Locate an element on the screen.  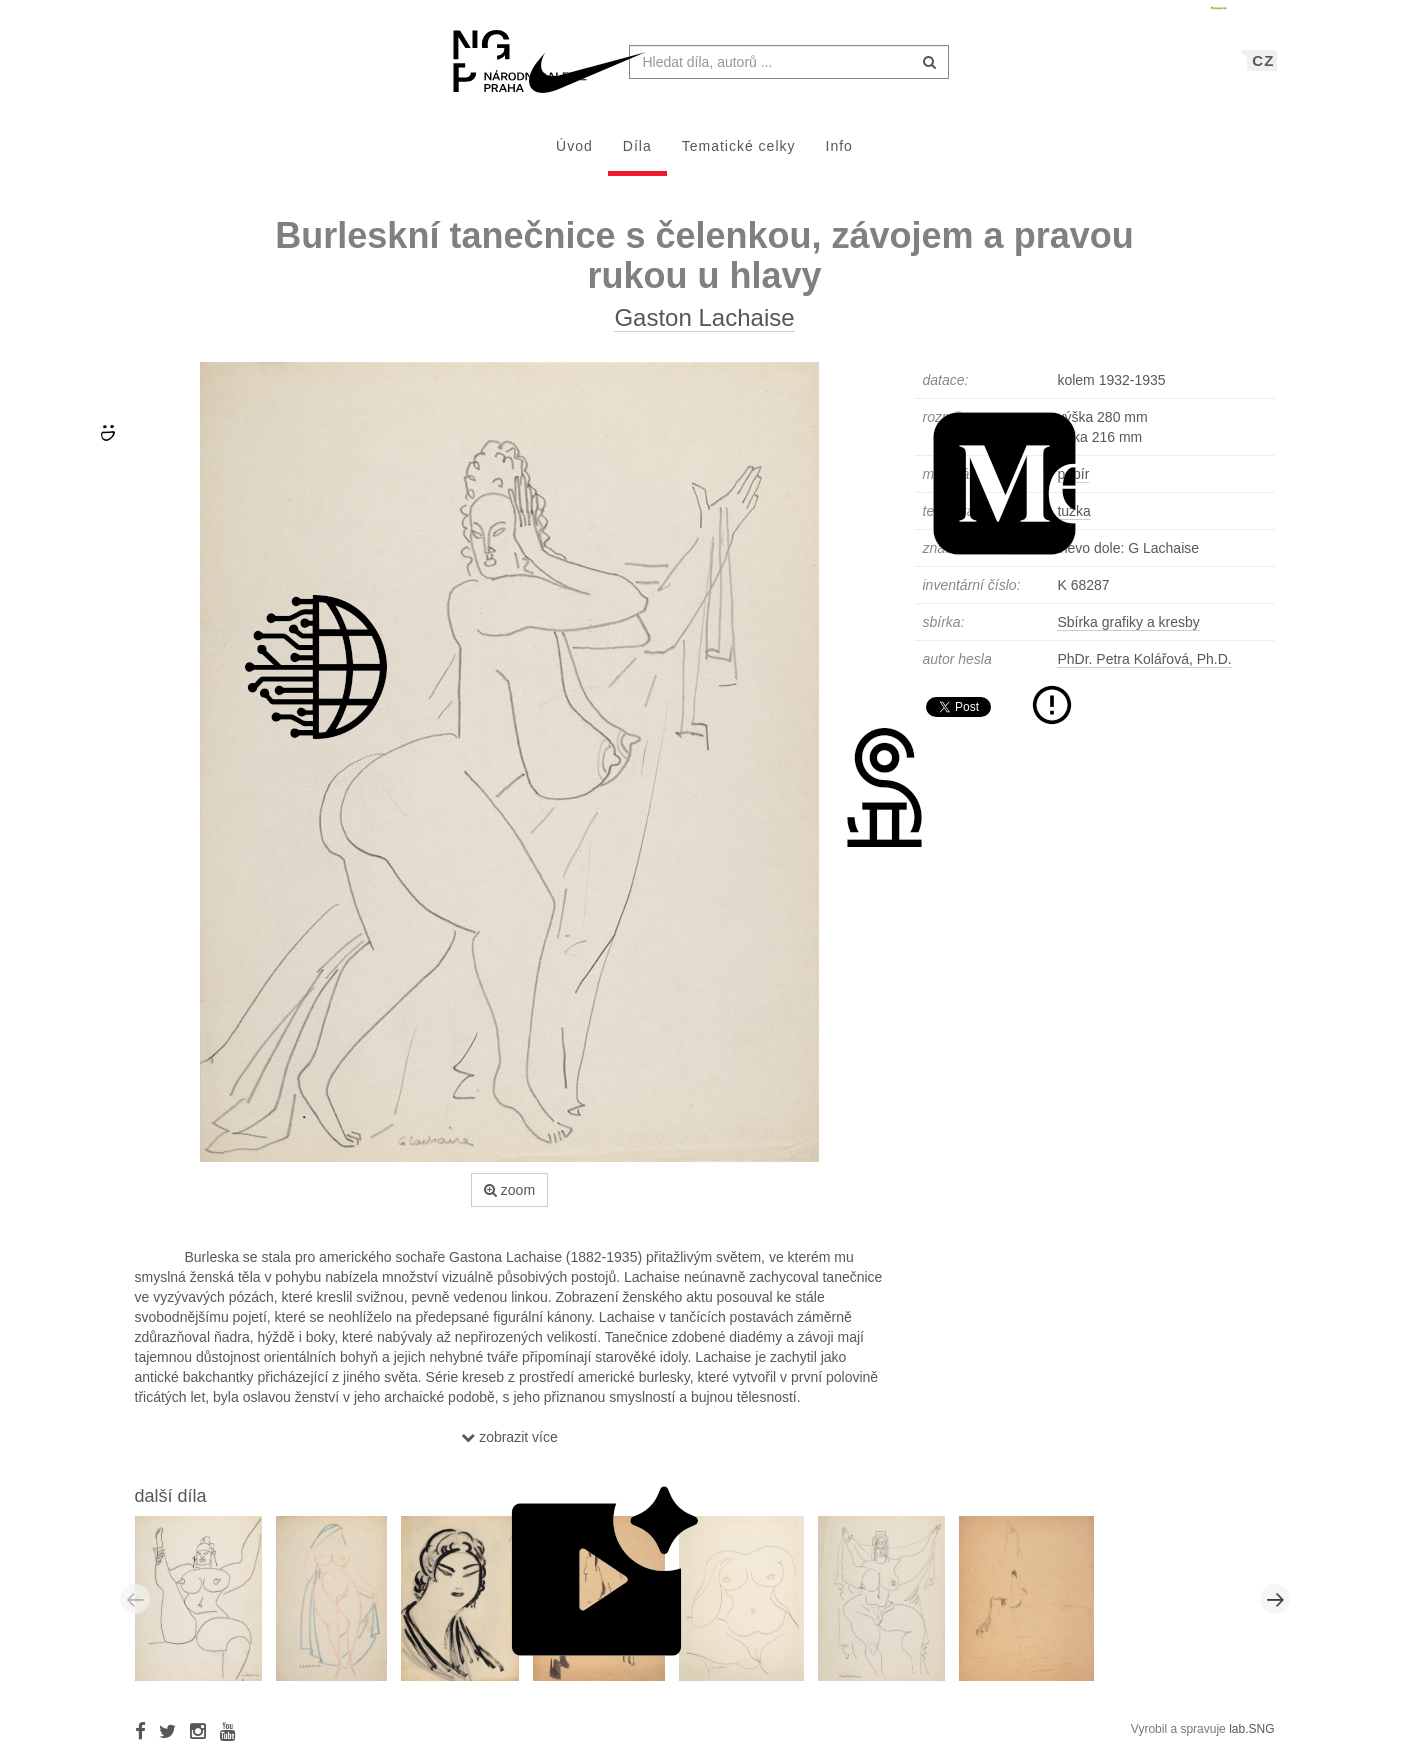
open CircuitVerse digital circuit simulator is located at coordinates (316, 667).